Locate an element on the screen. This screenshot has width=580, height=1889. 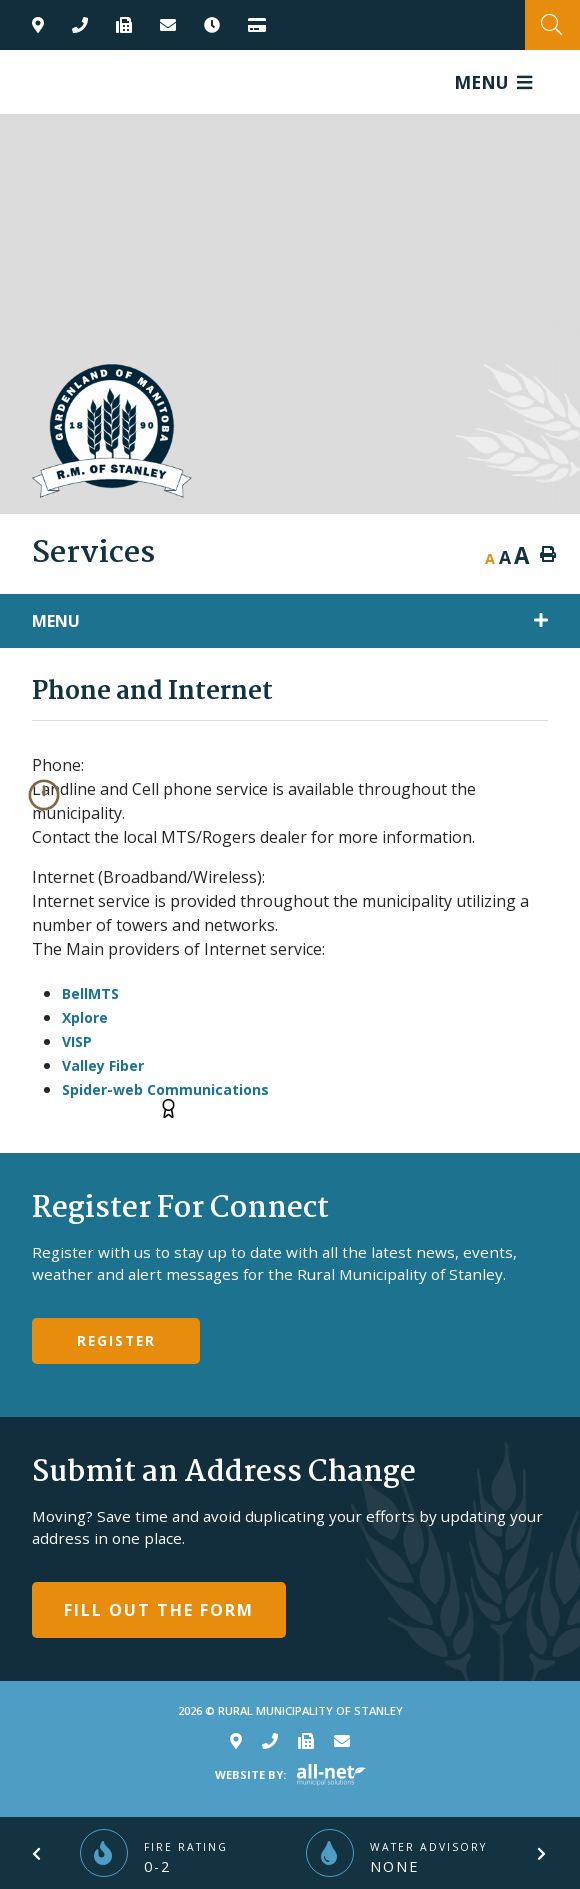
indicates 12 o'clock or noon/midnight time is located at coordinates (44, 795).